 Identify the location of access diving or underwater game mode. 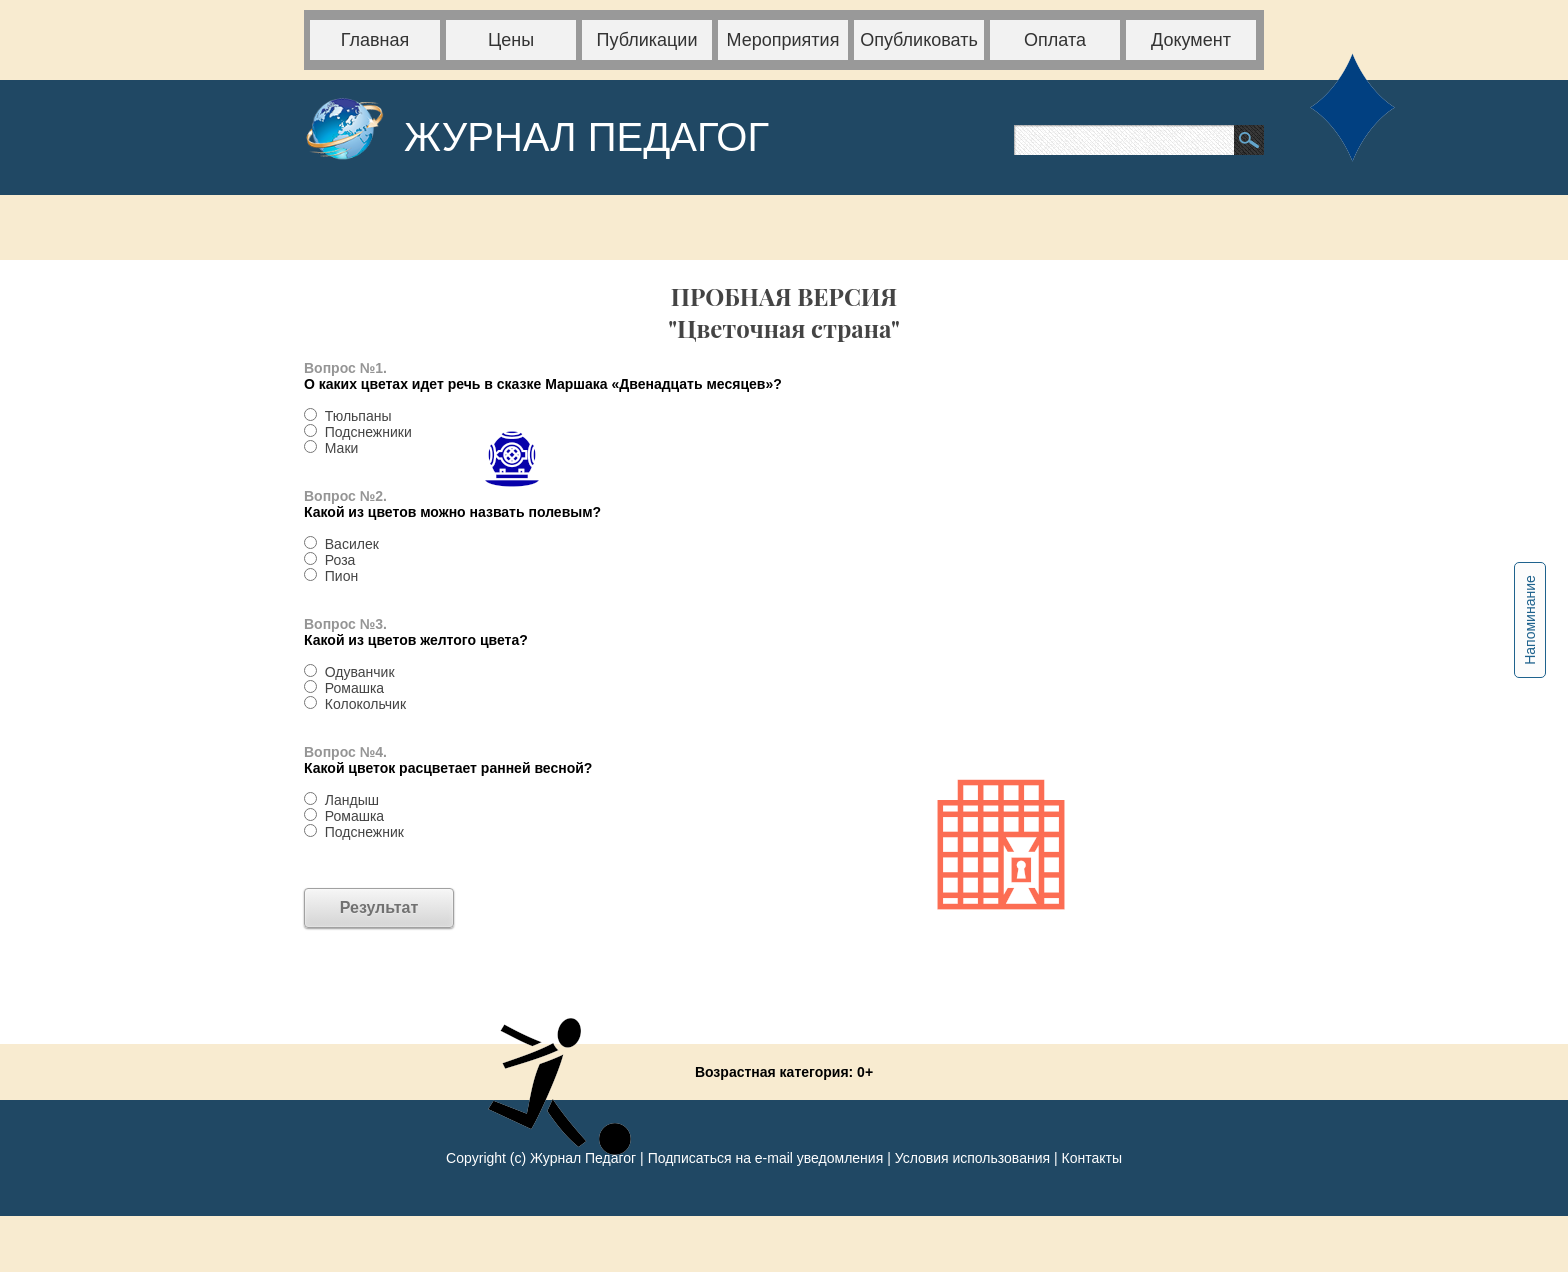
(512, 459).